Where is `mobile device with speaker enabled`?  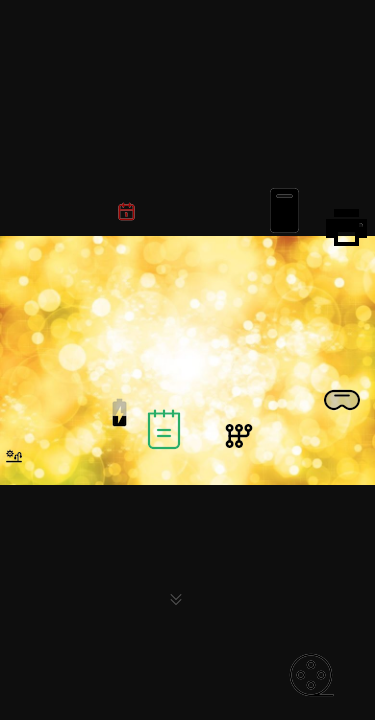 mobile device with speaker enabled is located at coordinates (284, 210).